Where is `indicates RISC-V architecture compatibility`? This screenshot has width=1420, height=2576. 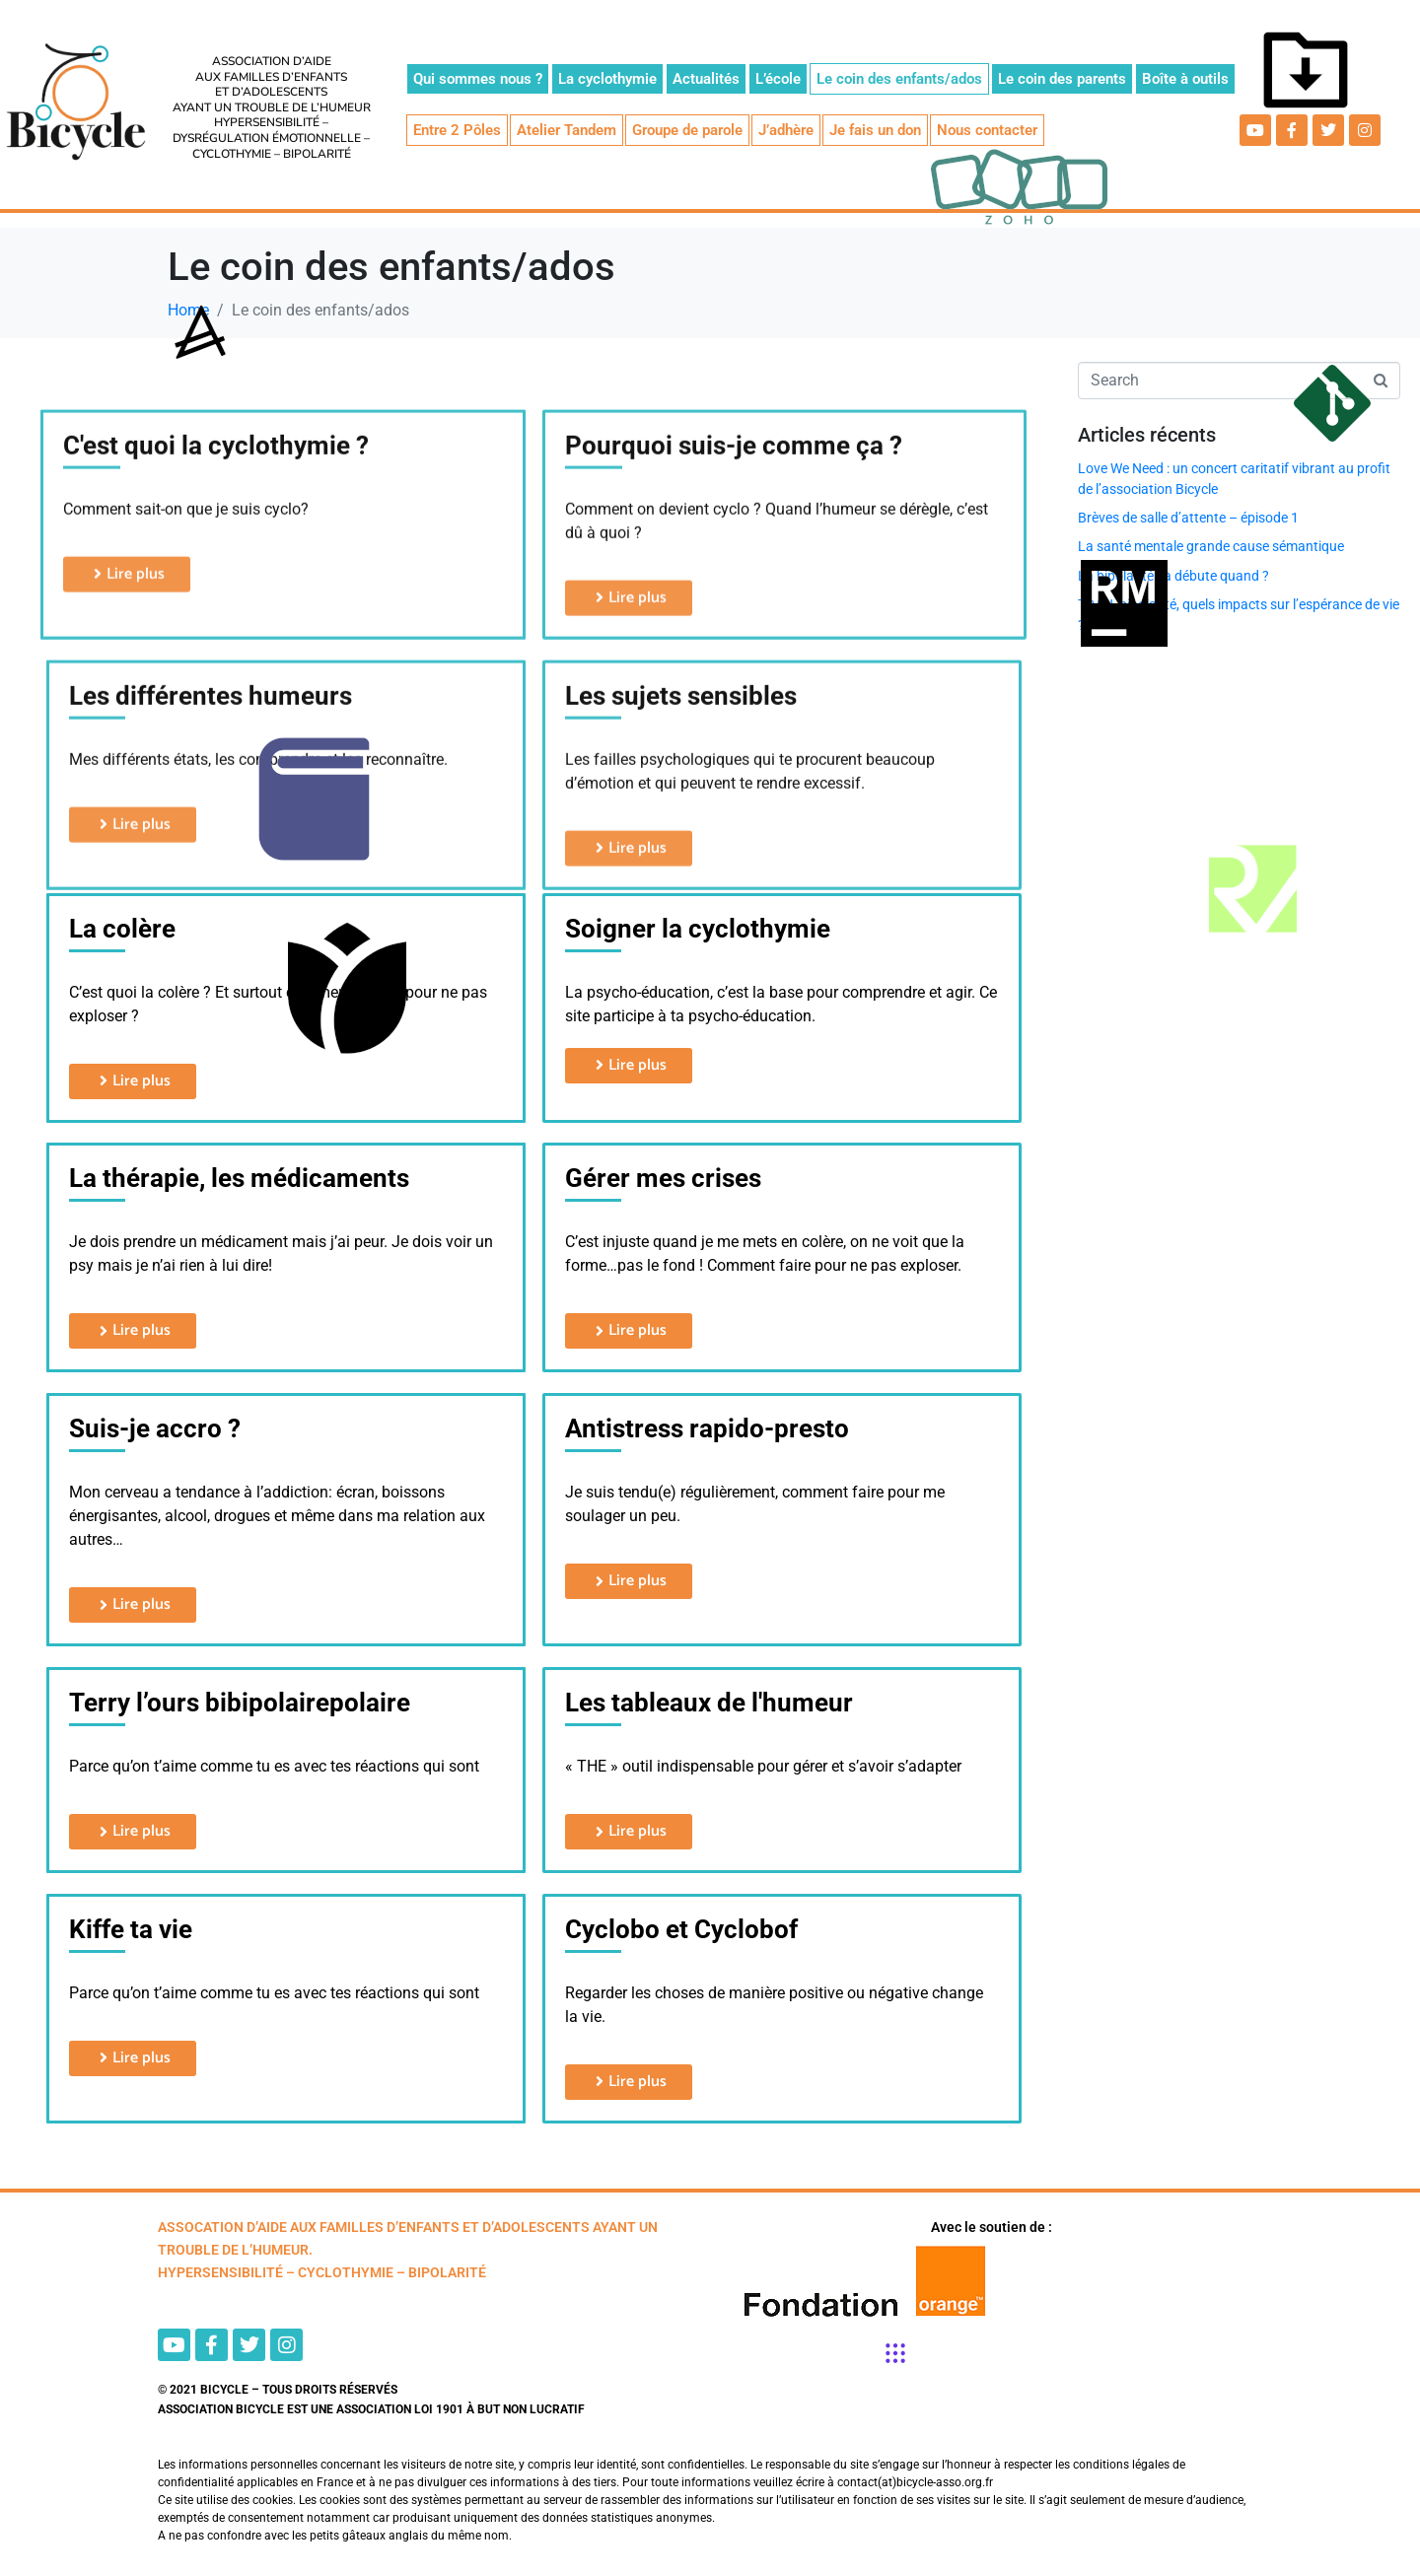 indicates RISC-V architecture compatibility is located at coordinates (1252, 888).